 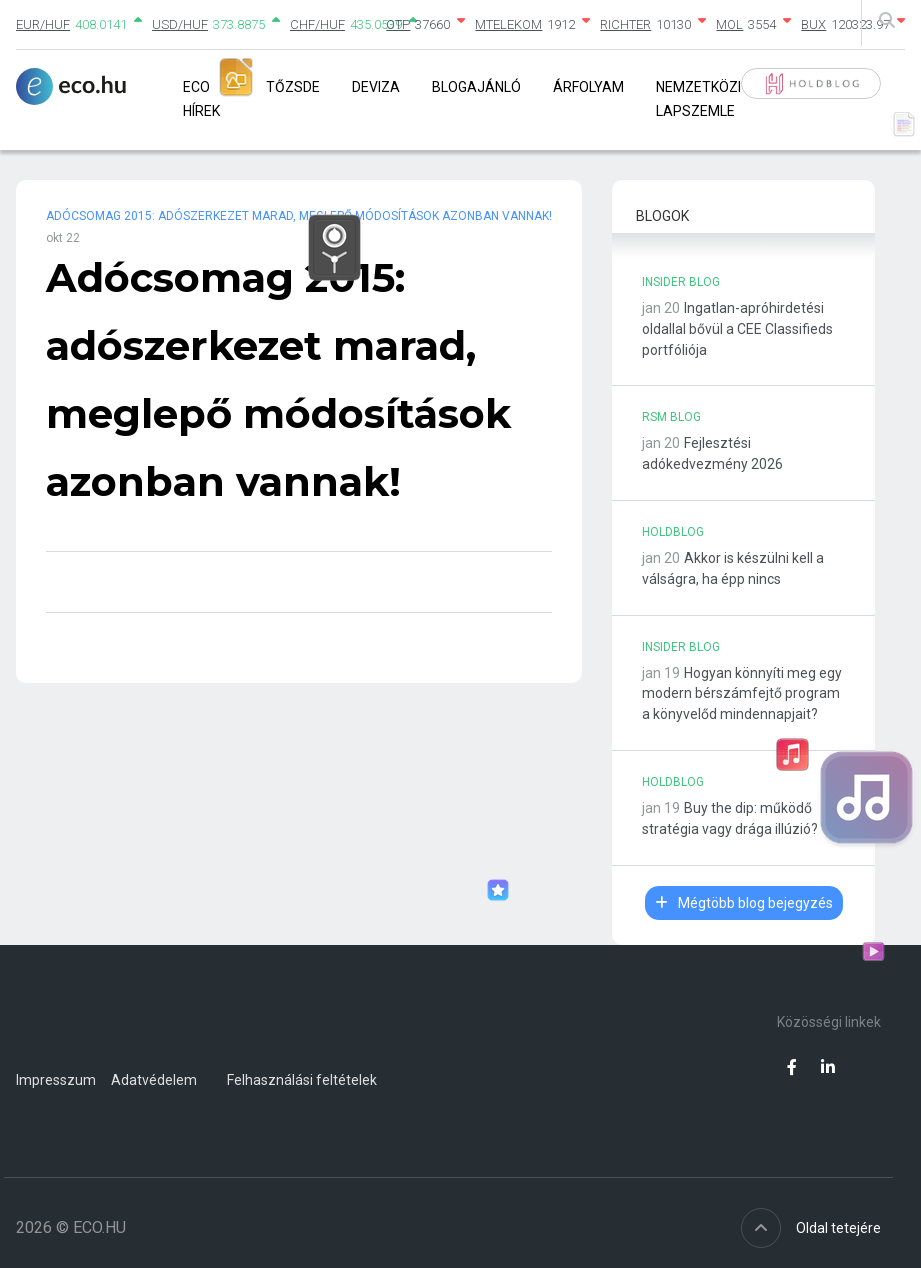 I want to click on open the gnome music app, so click(x=792, y=754).